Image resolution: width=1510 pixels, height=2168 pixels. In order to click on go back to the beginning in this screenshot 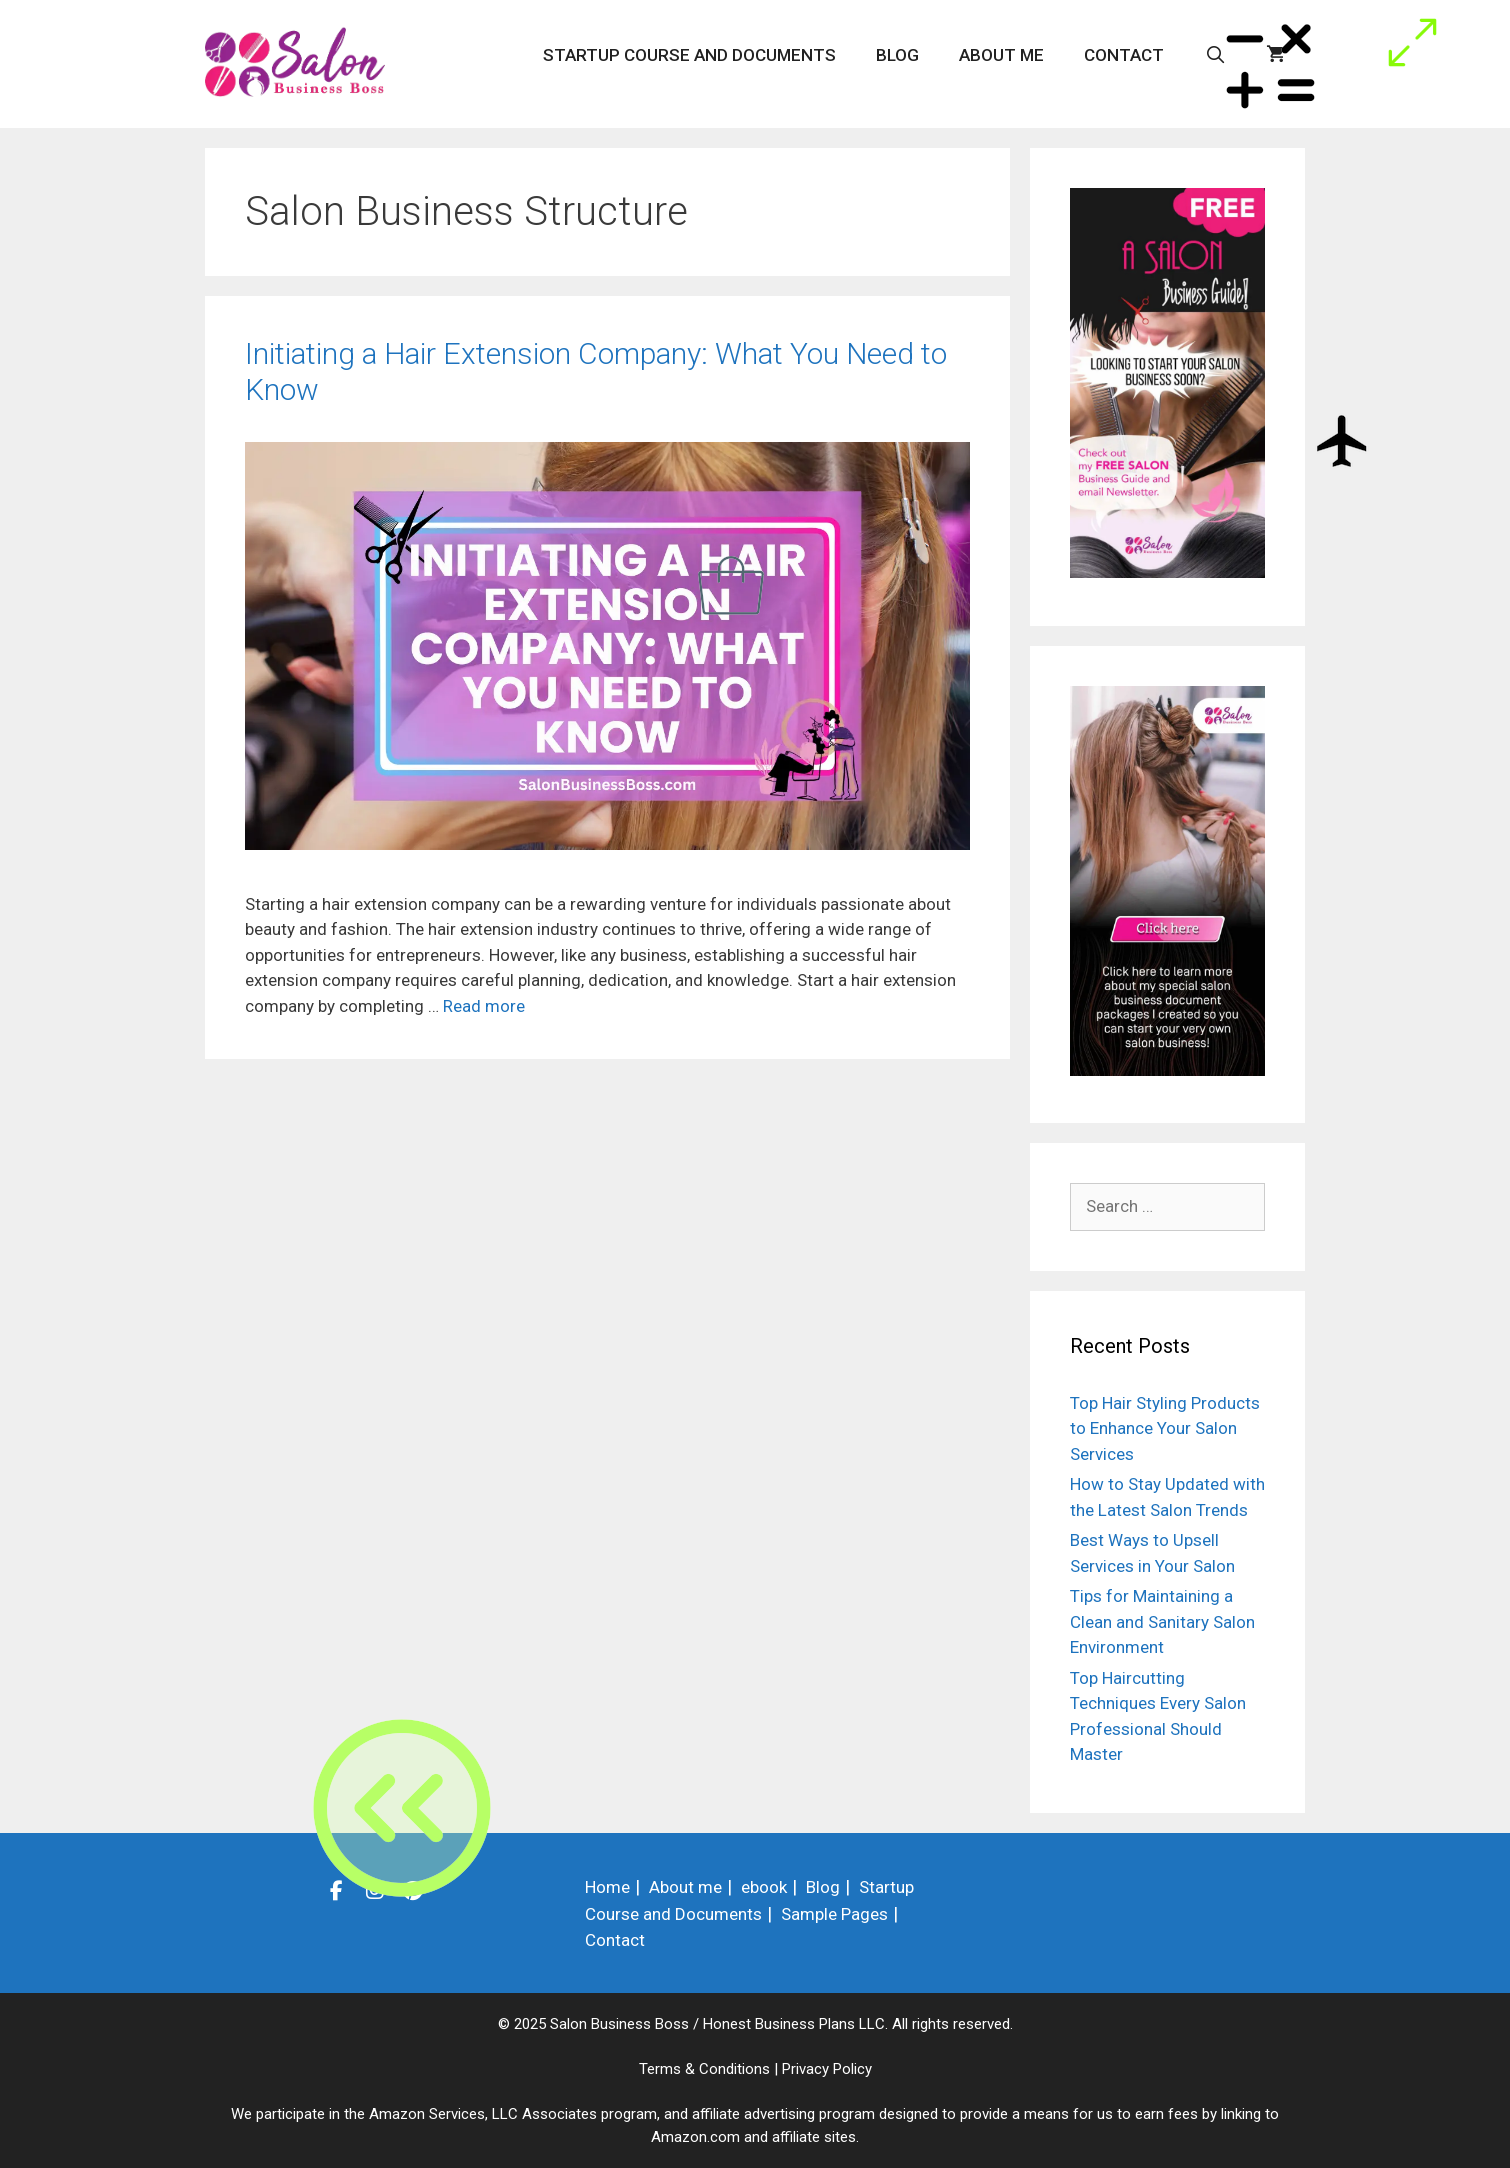, I will do `click(402, 1808)`.